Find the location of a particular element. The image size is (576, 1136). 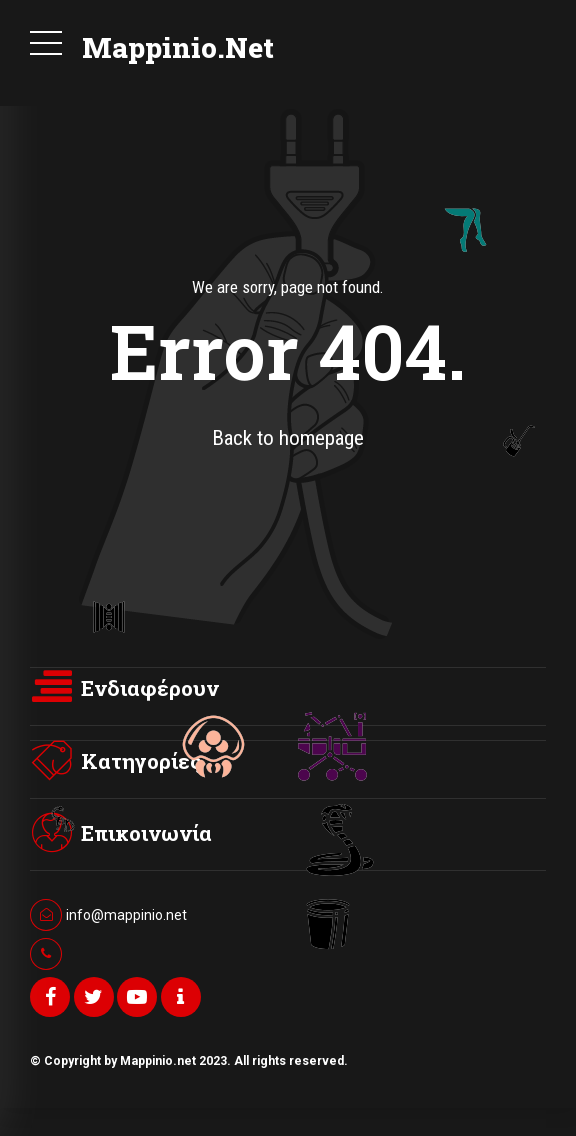

accordion or bellows instrument in a music game is located at coordinates (109, 617).